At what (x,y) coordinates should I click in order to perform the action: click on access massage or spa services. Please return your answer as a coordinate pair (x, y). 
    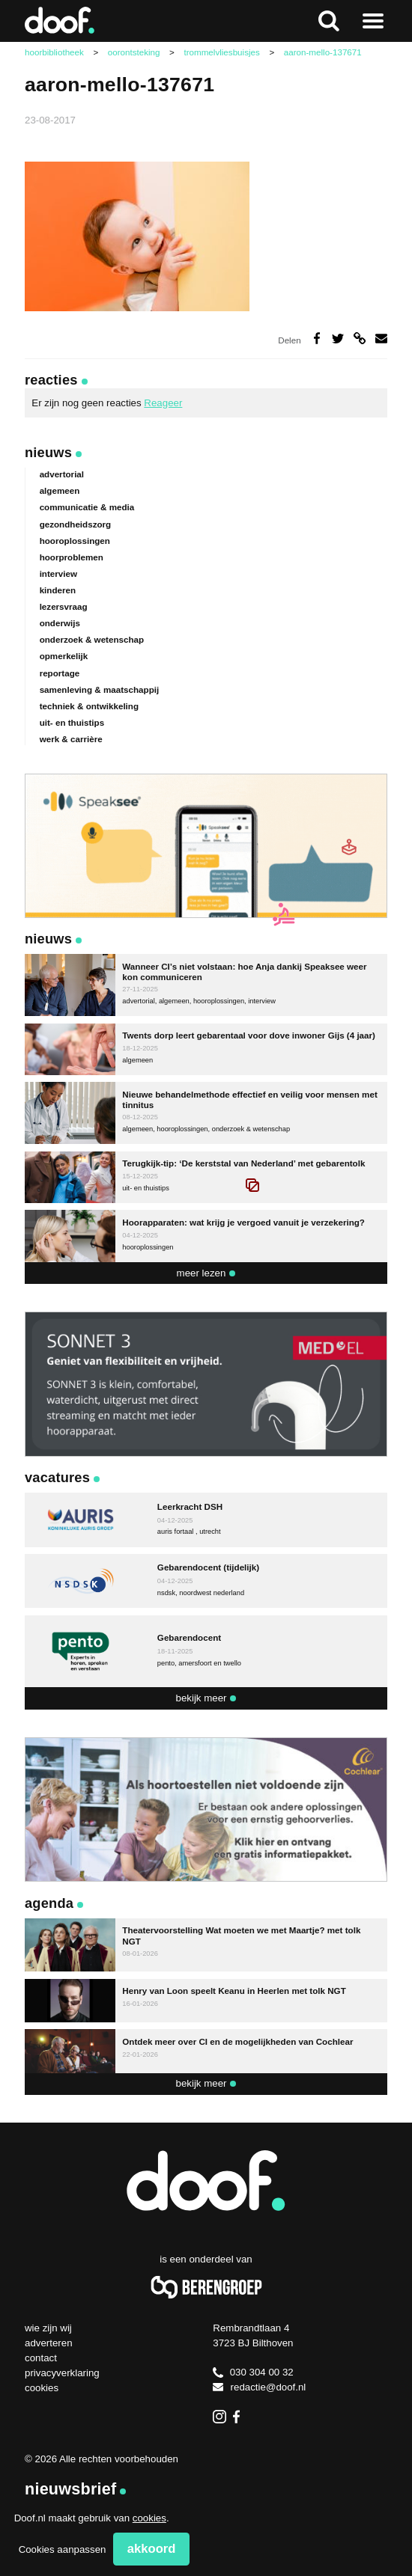
    Looking at the image, I should click on (284, 913).